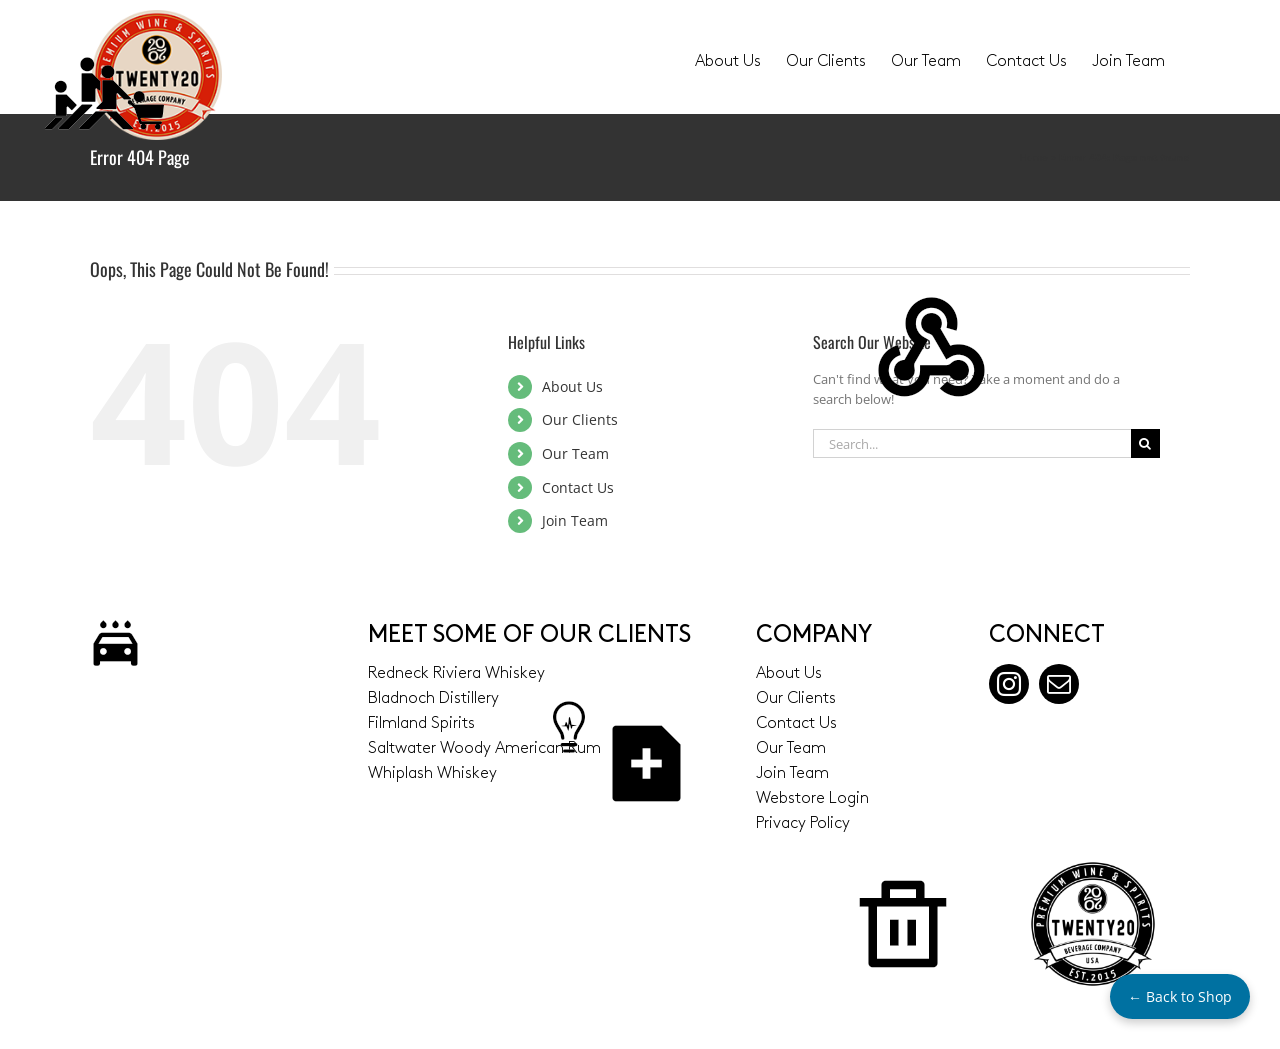  What do you see at coordinates (104, 93) in the screenshot?
I see `open the Chedraui shopping app` at bounding box center [104, 93].